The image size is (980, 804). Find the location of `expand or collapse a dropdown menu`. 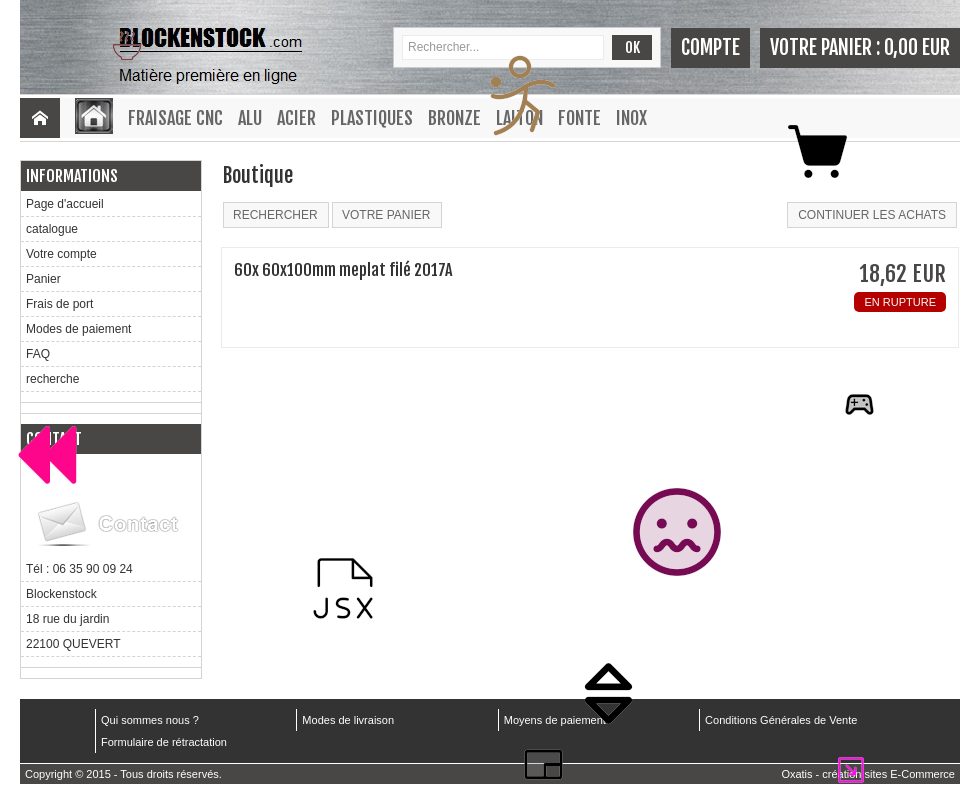

expand or collapse a dropdown menu is located at coordinates (608, 693).